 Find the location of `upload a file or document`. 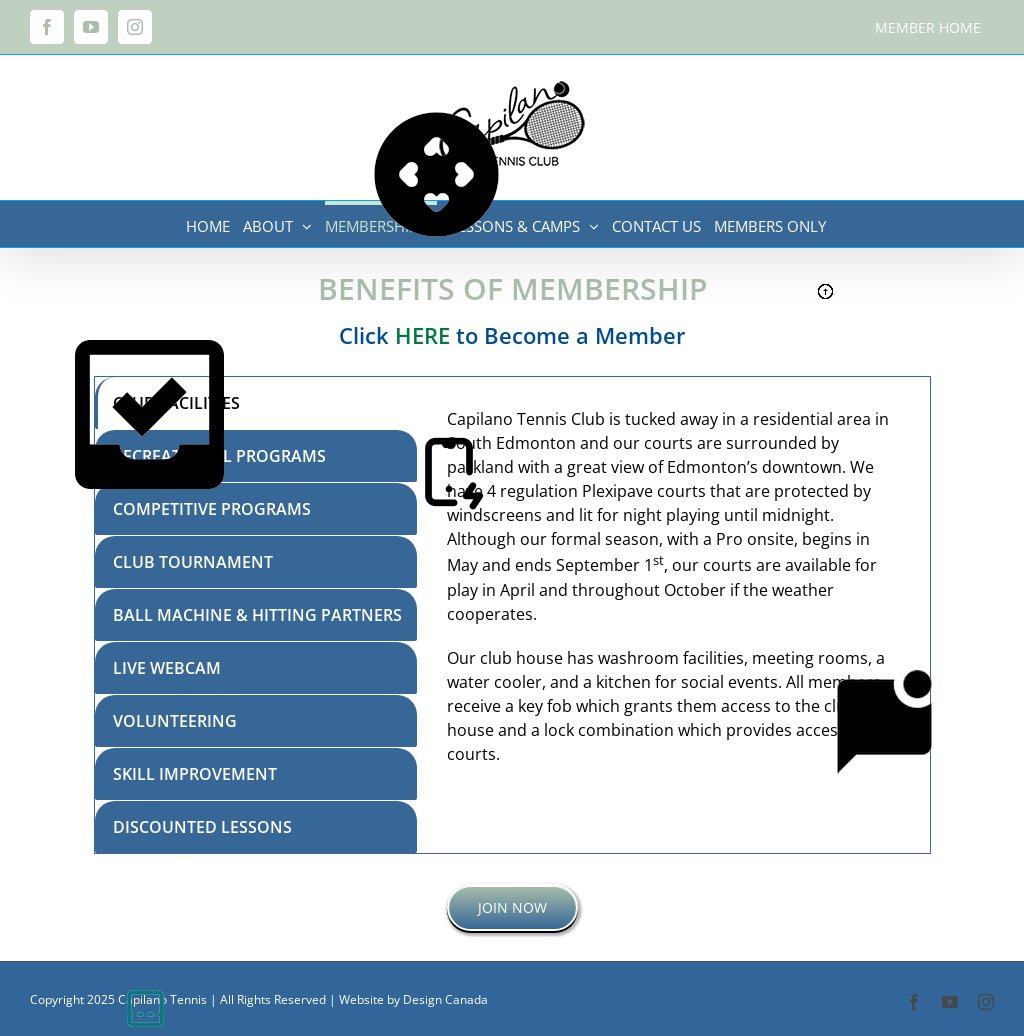

upload a file or document is located at coordinates (825, 291).